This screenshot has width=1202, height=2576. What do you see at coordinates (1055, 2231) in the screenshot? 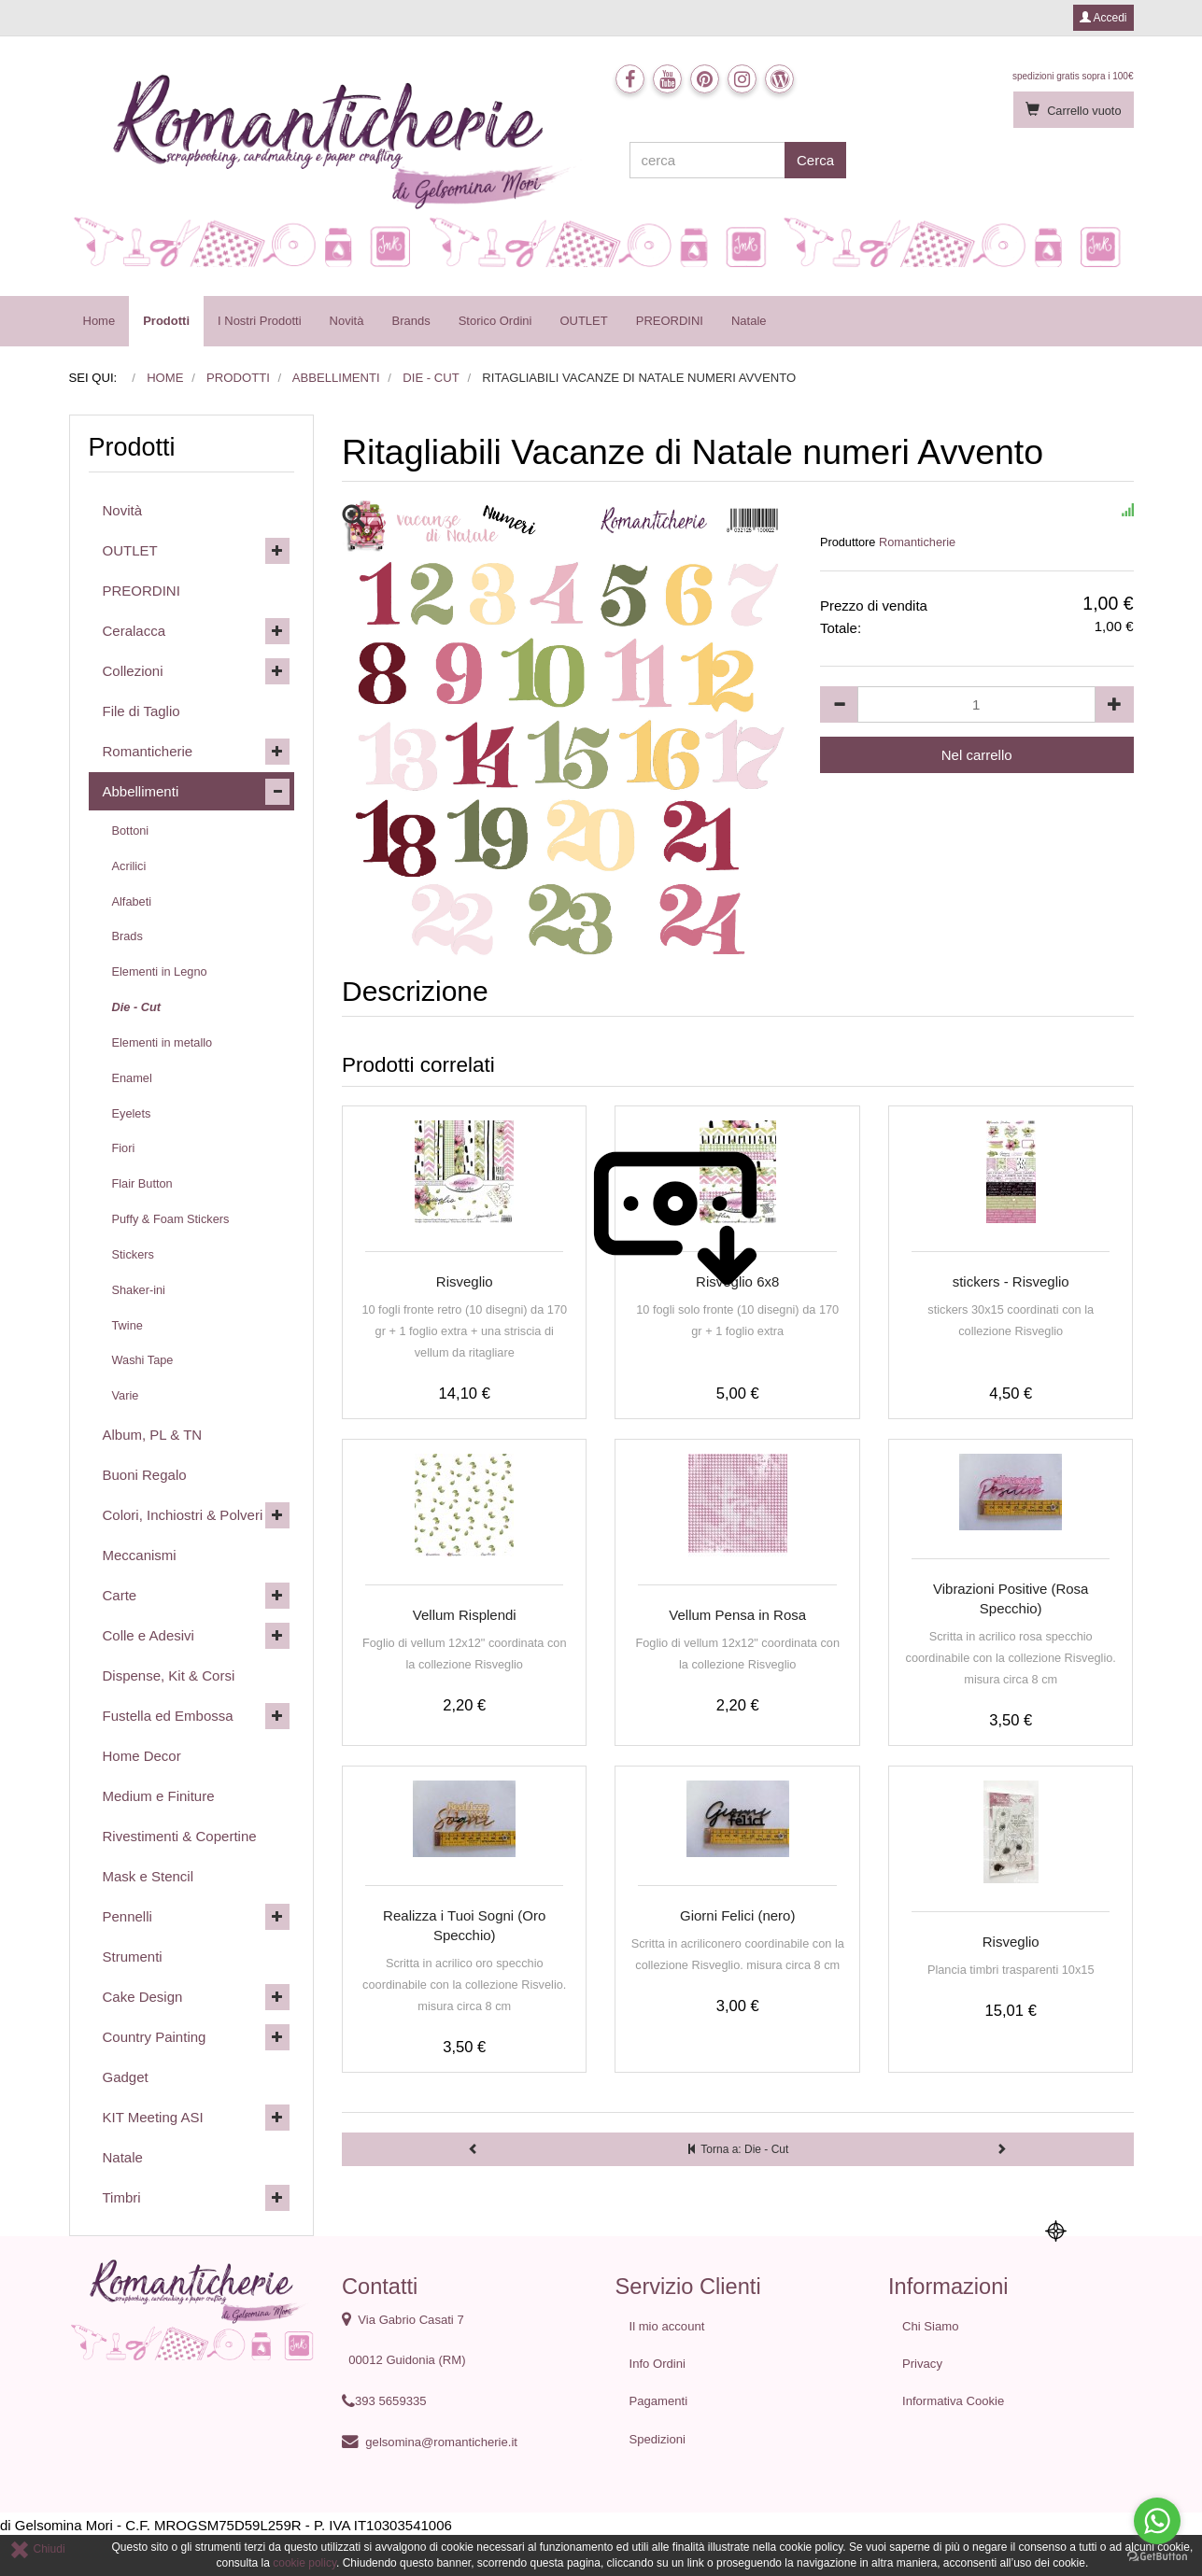
I see `access navigation or directional tools` at bounding box center [1055, 2231].